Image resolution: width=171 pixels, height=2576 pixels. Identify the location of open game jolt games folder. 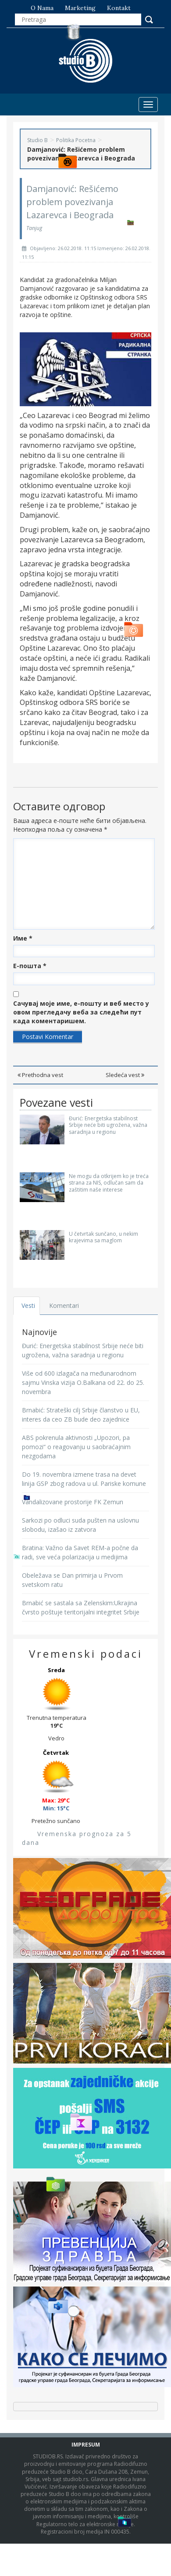
(56, 2185).